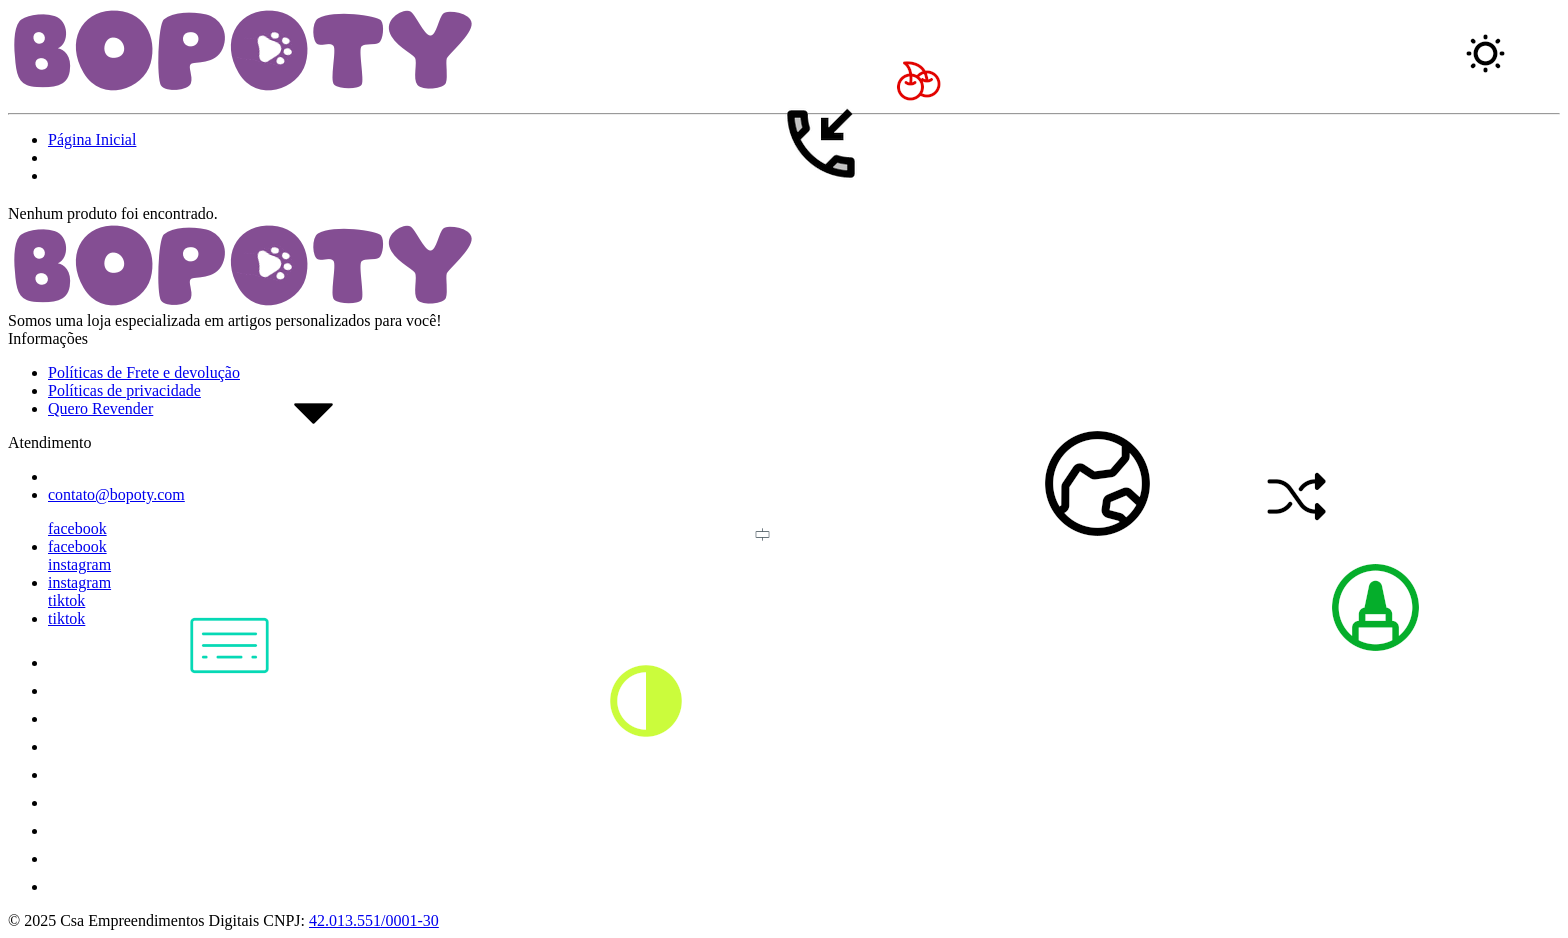 The width and height of the screenshot is (1568, 938). Describe the element at coordinates (646, 701) in the screenshot. I see `adjust display brightness to 50%` at that location.